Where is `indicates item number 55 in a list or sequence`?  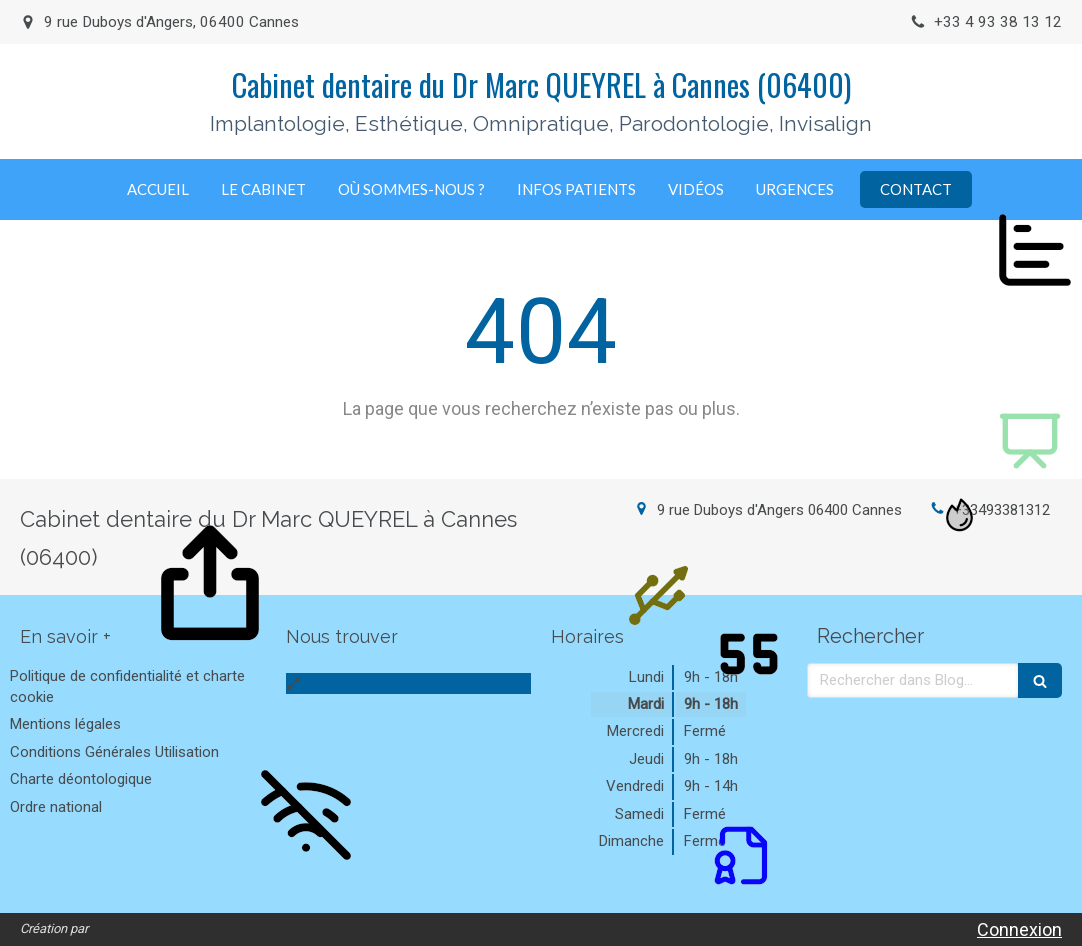 indicates item number 55 in a list or sequence is located at coordinates (749, 654).